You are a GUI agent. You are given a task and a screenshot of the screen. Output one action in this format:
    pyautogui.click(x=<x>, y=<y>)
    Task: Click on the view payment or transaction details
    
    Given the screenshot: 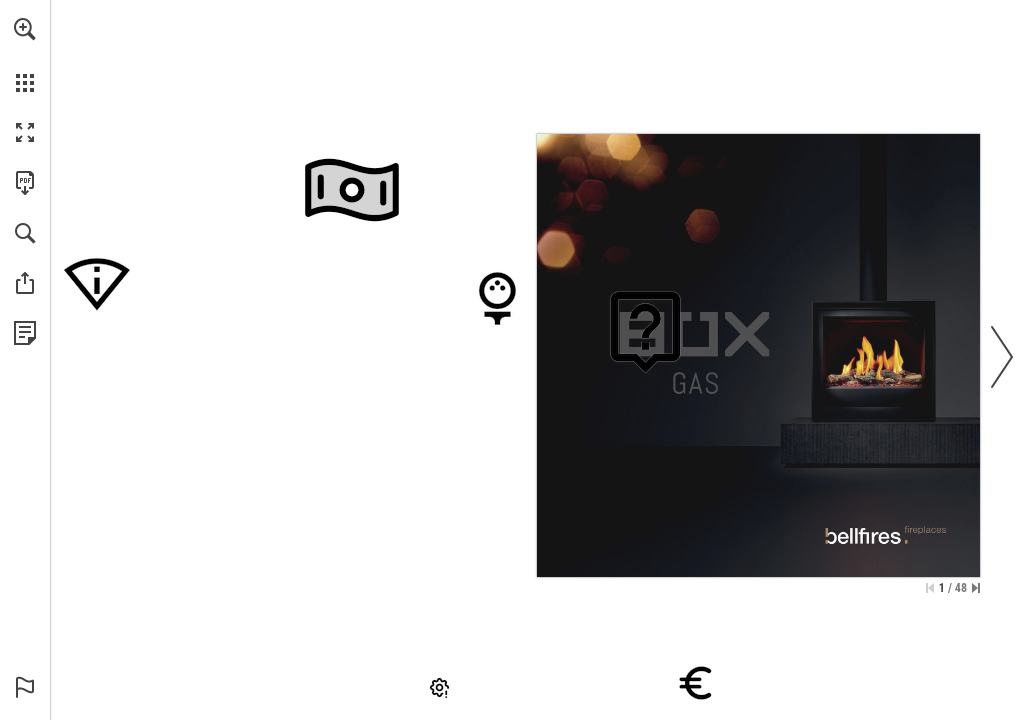 What is the action you would take?
    pyautogui.click(x=352, y=190)
    